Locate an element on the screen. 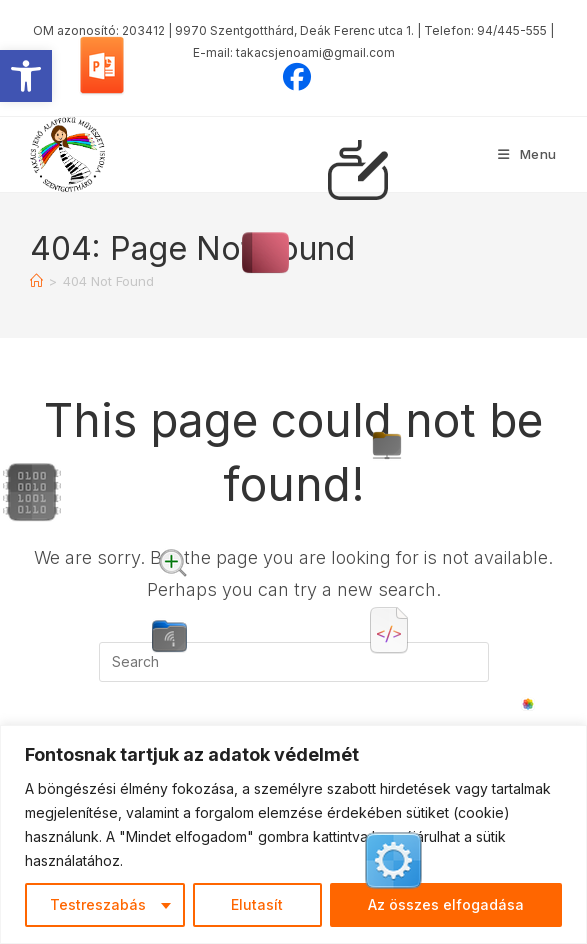  access a remote or network folder is located at coordinates (387, 445).